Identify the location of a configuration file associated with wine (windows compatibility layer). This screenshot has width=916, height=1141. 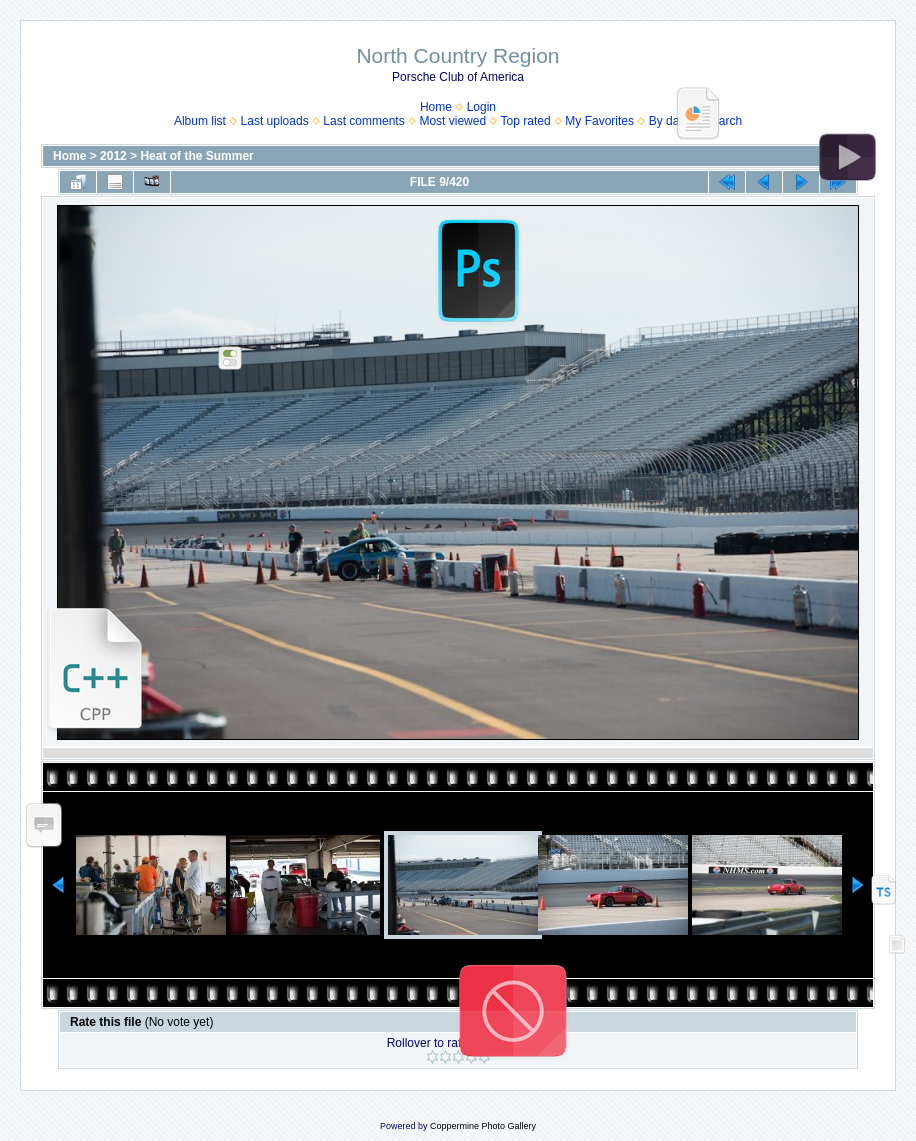
(897, 944).